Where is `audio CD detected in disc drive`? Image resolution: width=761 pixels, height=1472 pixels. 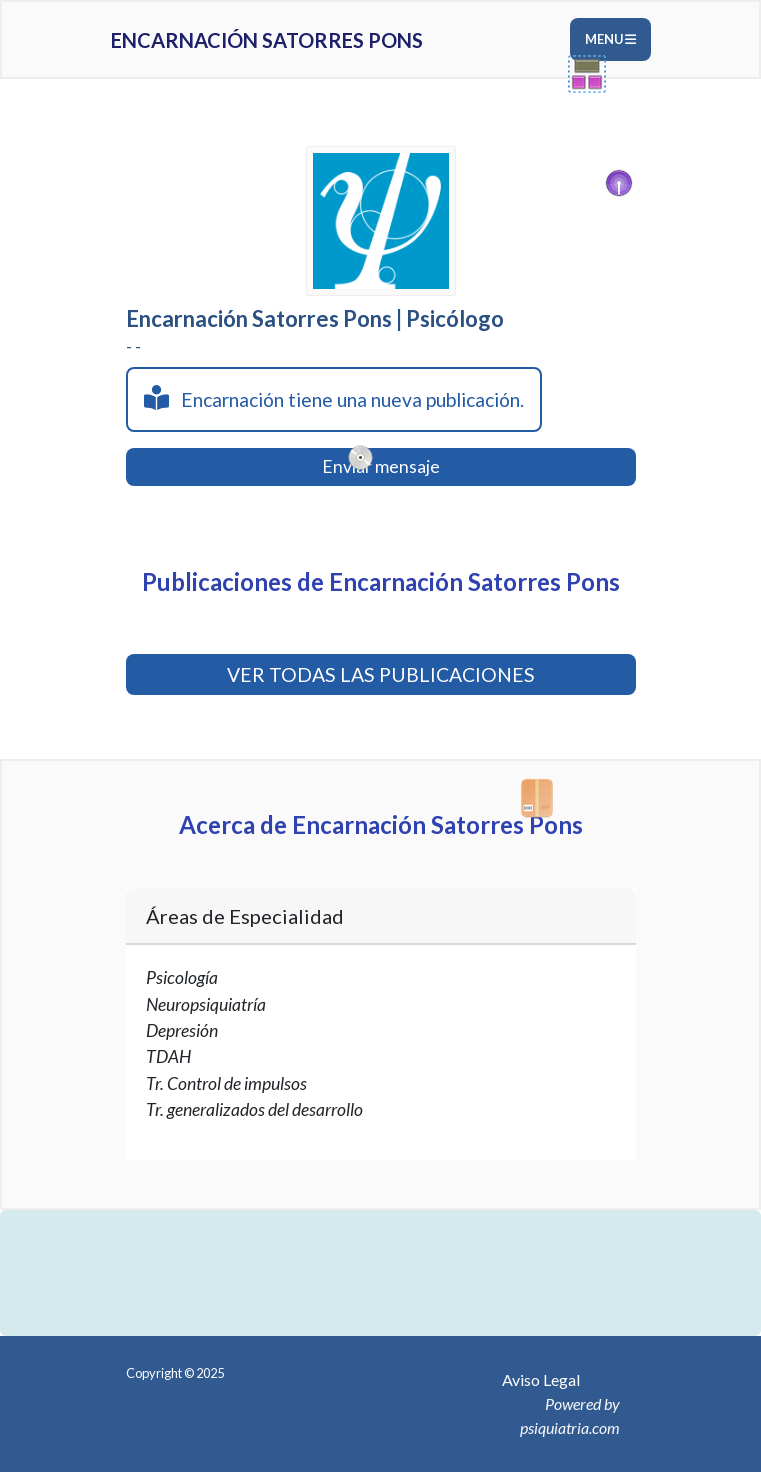 audio CD detected in disc drive is located at coordinates (360, 457).